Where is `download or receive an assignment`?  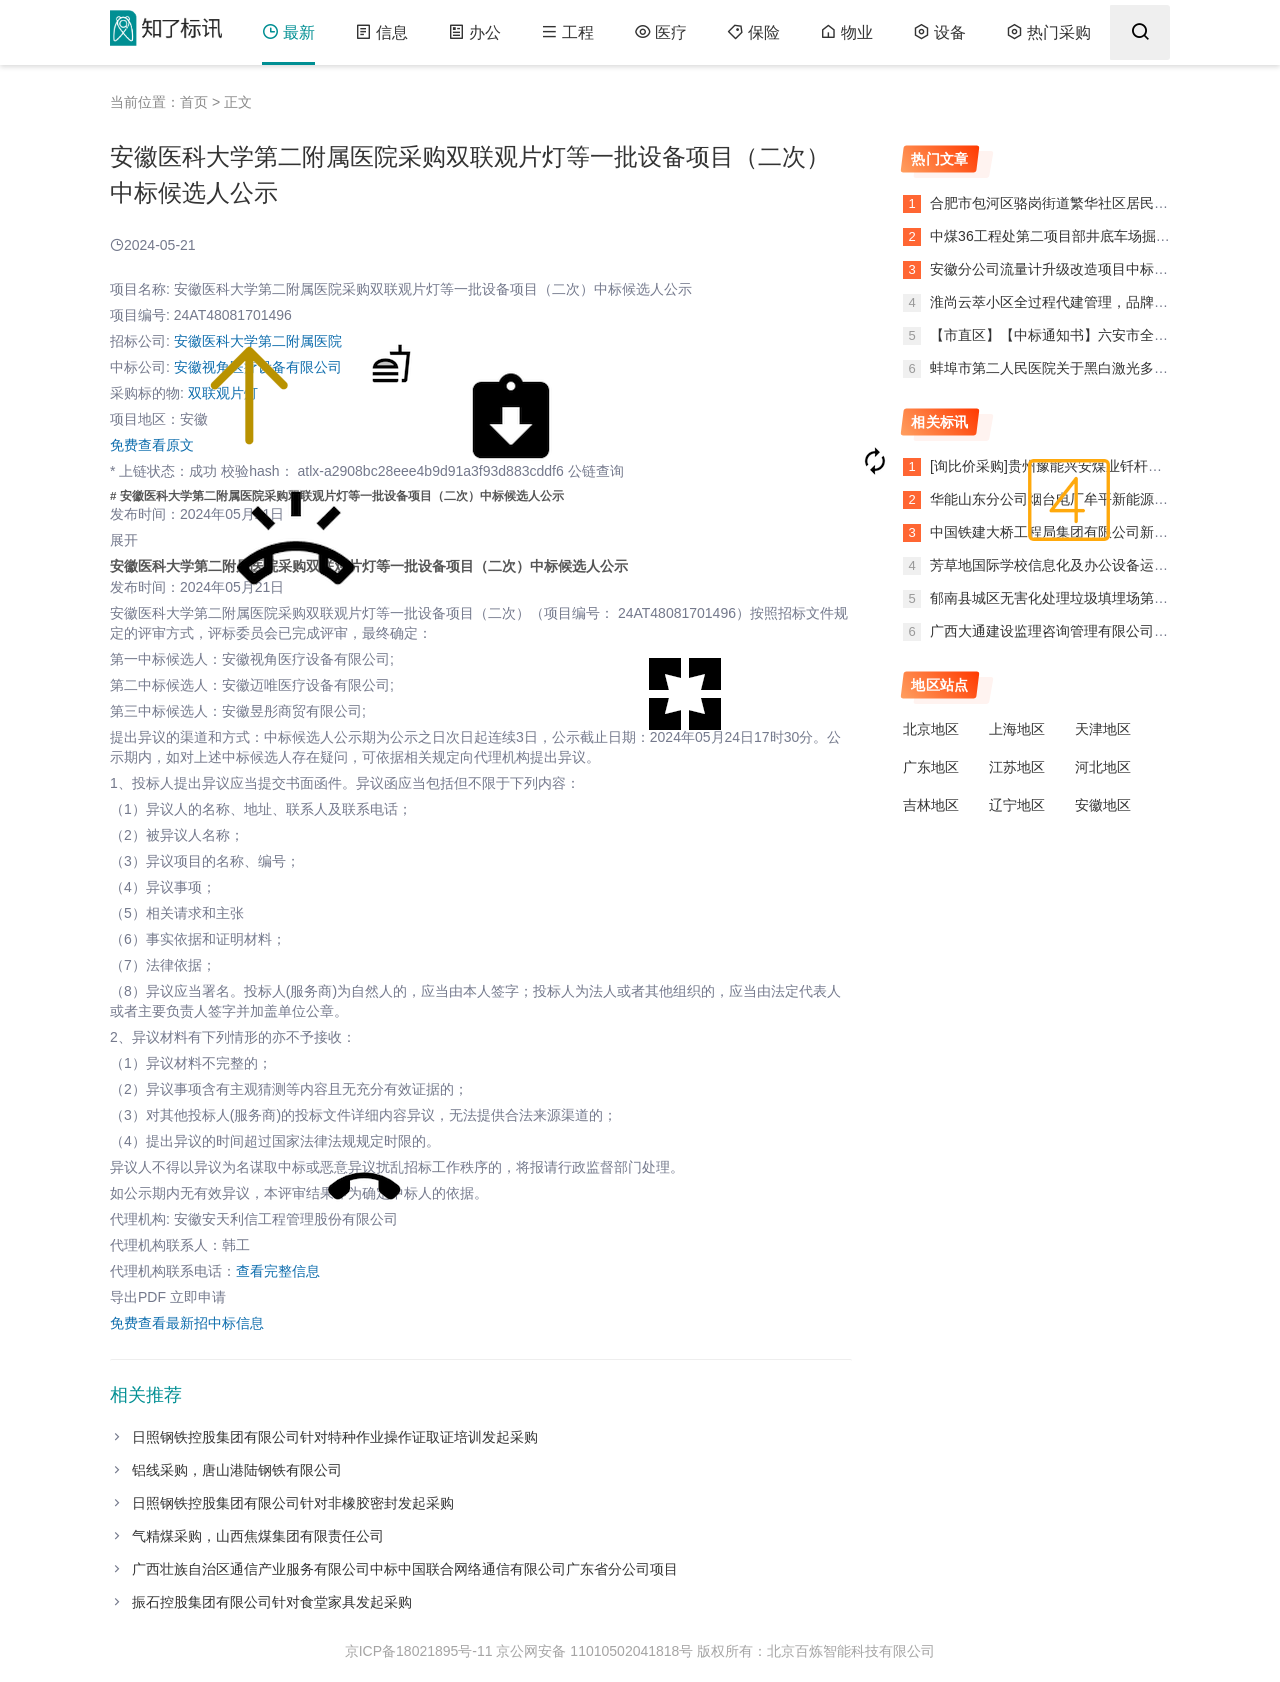 download or receive an assignment is located at coordinates (511, 420).